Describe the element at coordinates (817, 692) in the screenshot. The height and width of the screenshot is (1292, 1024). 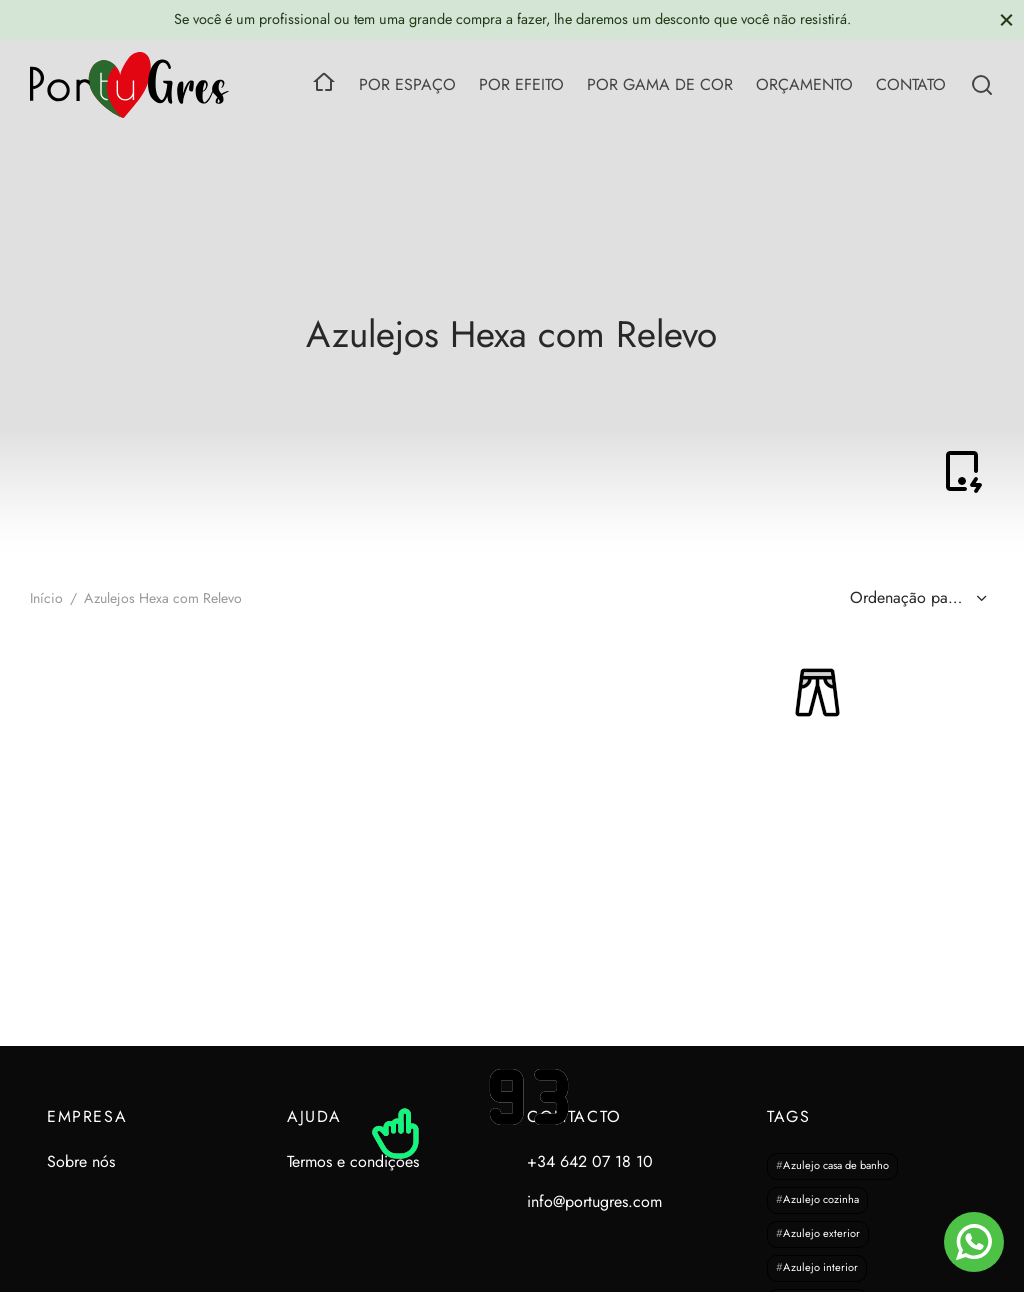
I see `browse pants or bottoms in a clothing app` at that location.